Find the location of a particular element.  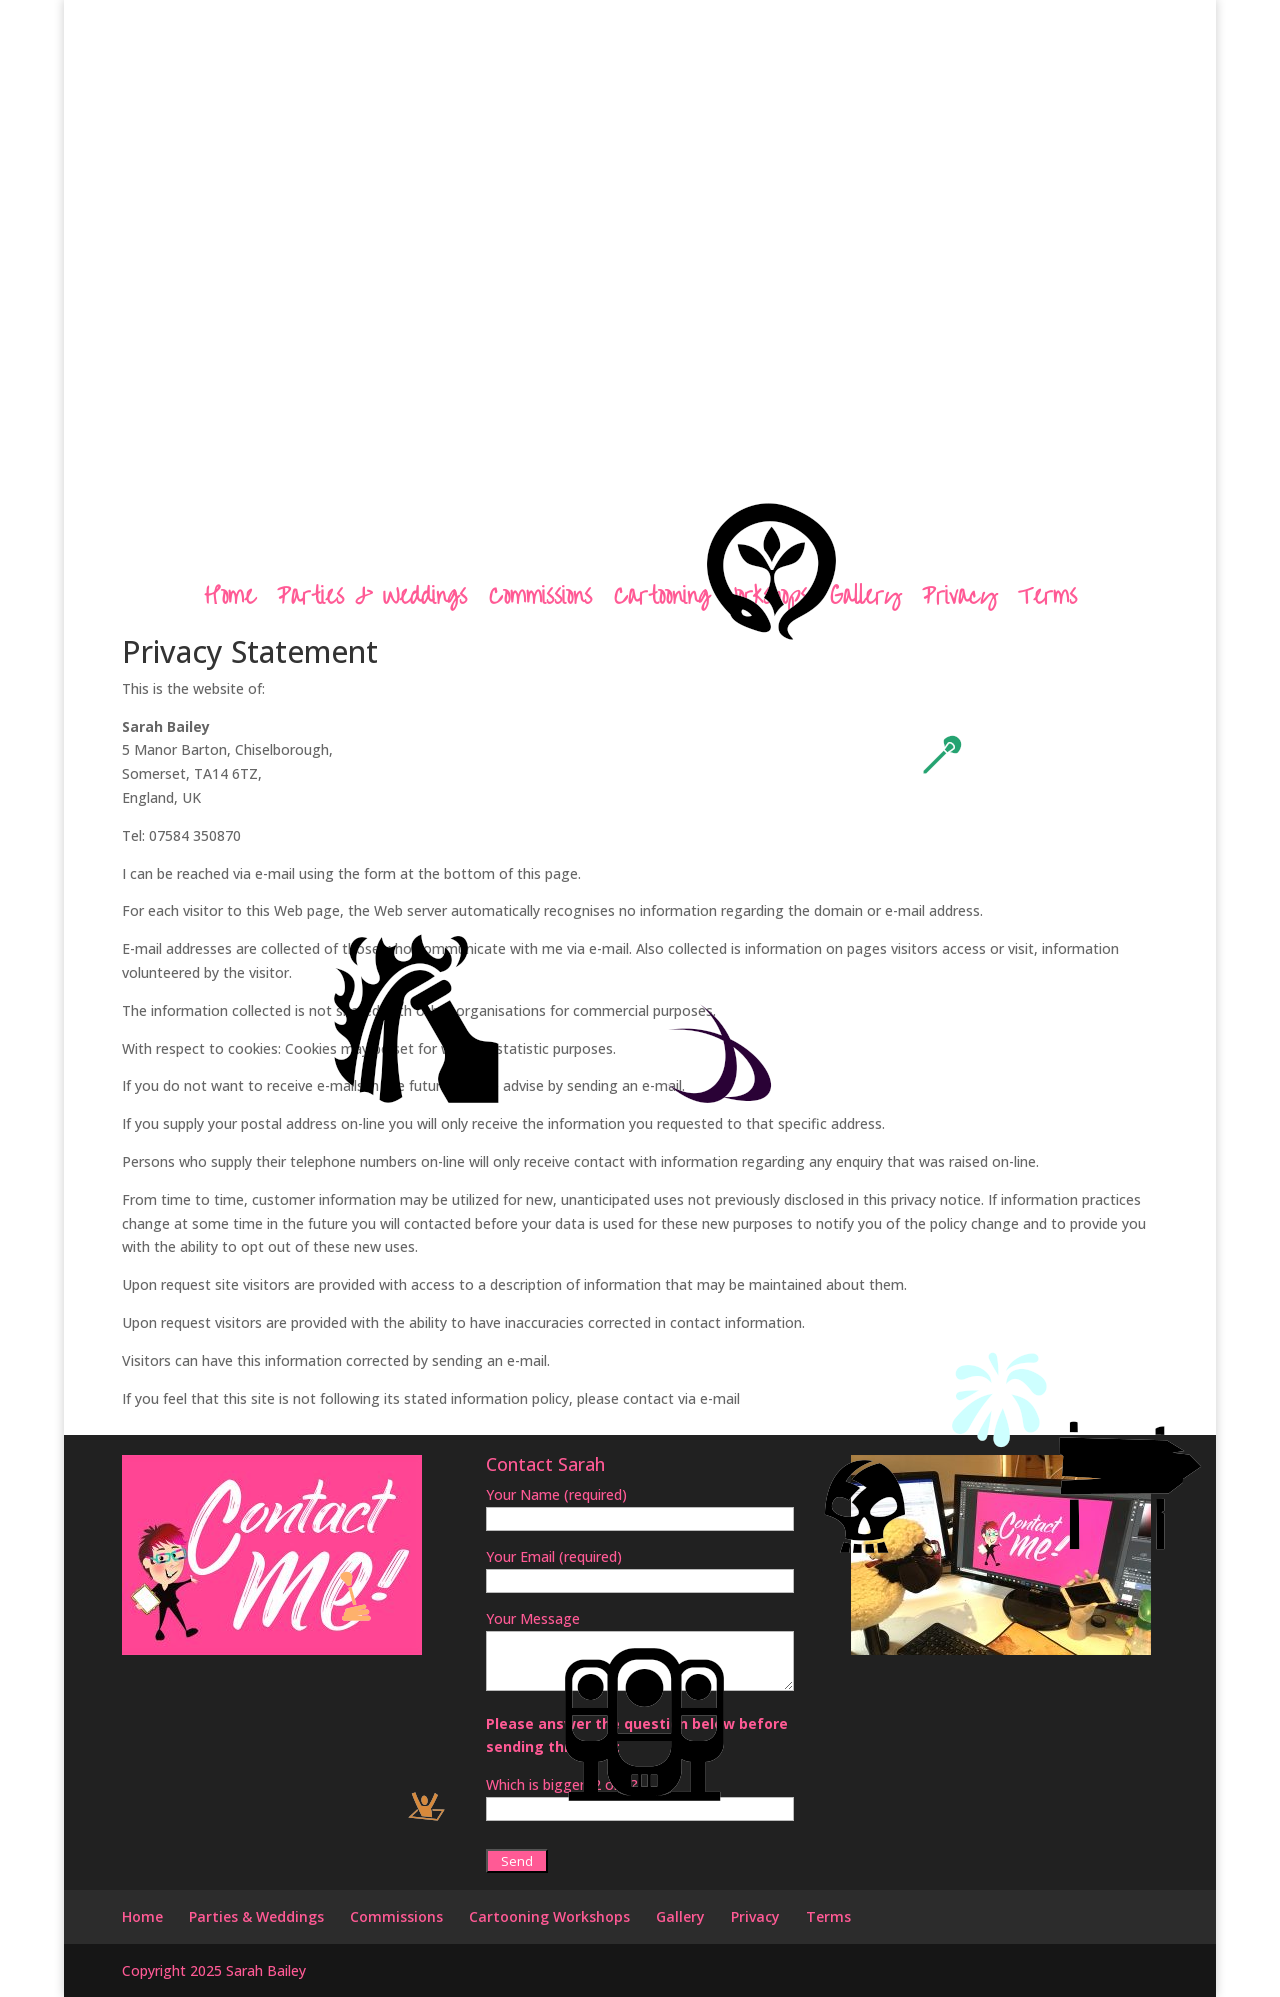

select molotov cocktail weapon or item is located at coordinates (415, 1019).